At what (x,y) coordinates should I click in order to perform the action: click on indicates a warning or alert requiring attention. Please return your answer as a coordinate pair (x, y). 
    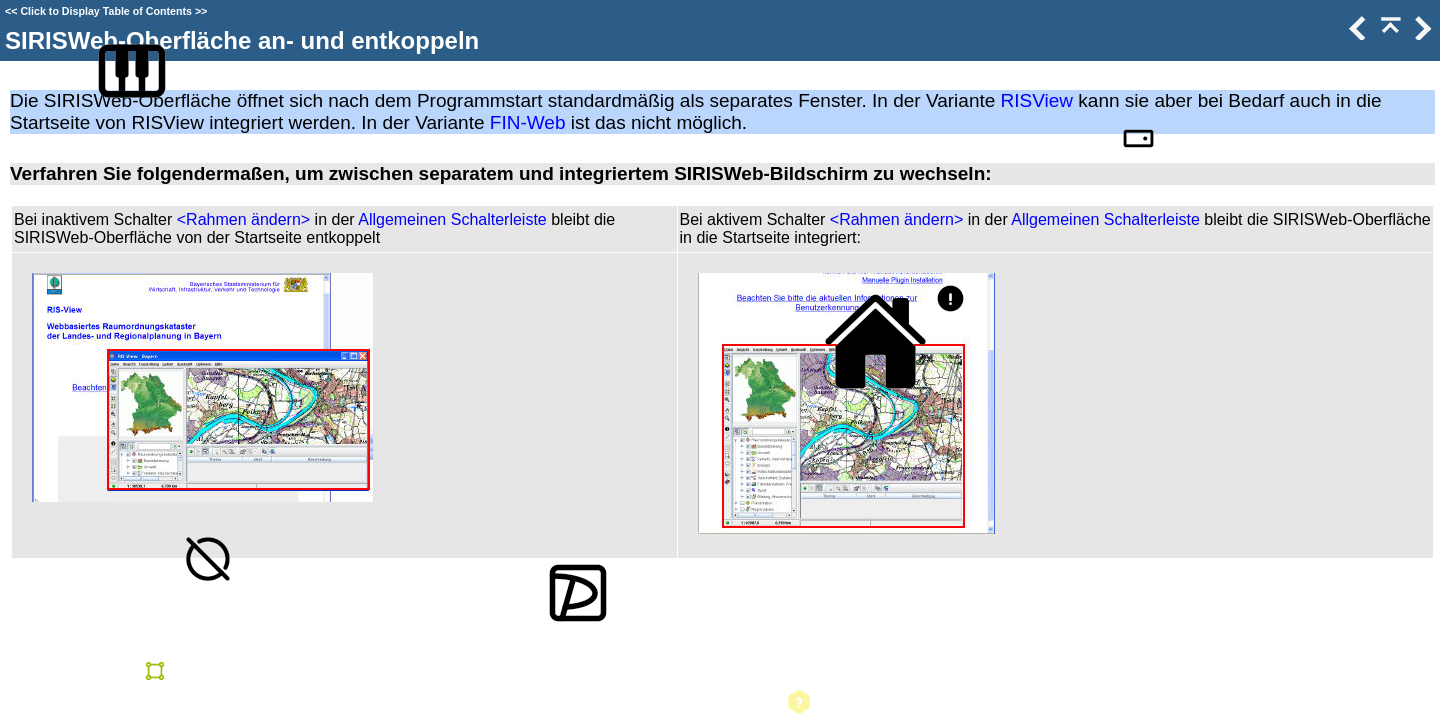
    Looking at the image, I should click on (950, 298).